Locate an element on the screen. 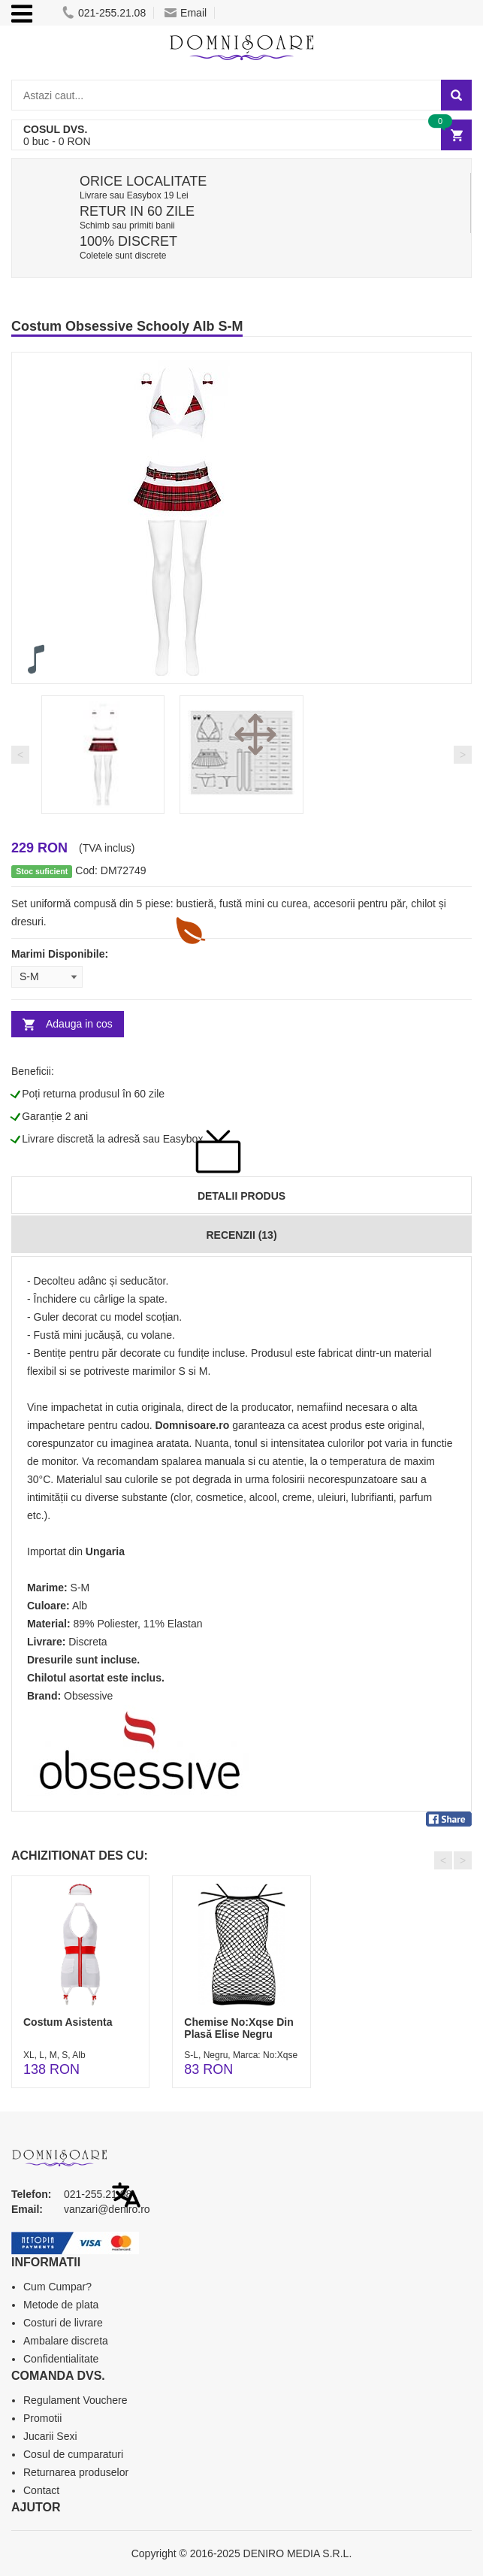  access music library or player is located at coordinates (36, 659).